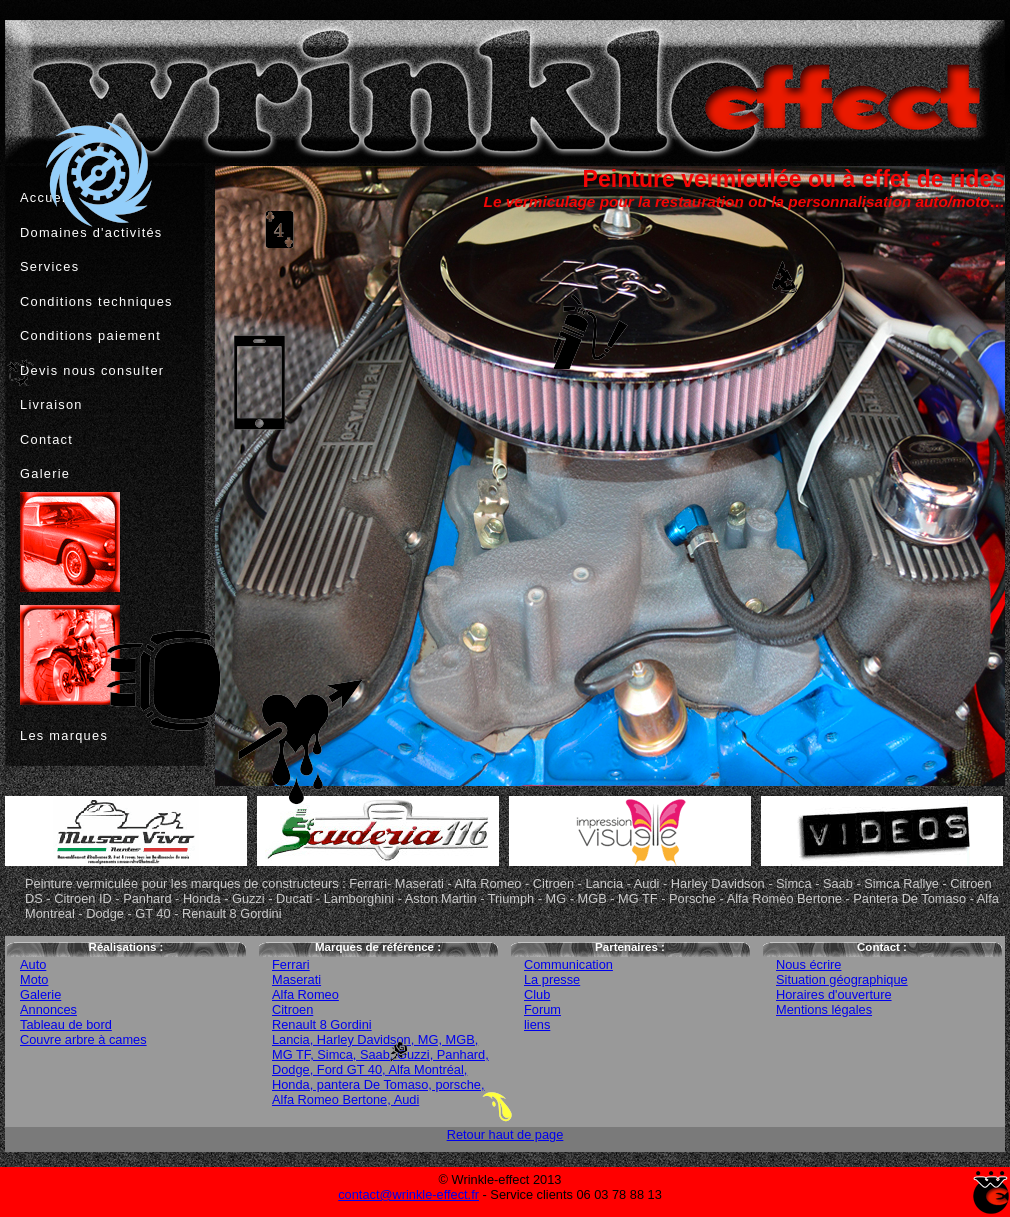 Image resolution: width=1010 pixels, height=1217 pixels. Describe the element at coordinates (20, 372) in the screenshot. I see `indicates territory expansion or takeover in strategy games` at that location.